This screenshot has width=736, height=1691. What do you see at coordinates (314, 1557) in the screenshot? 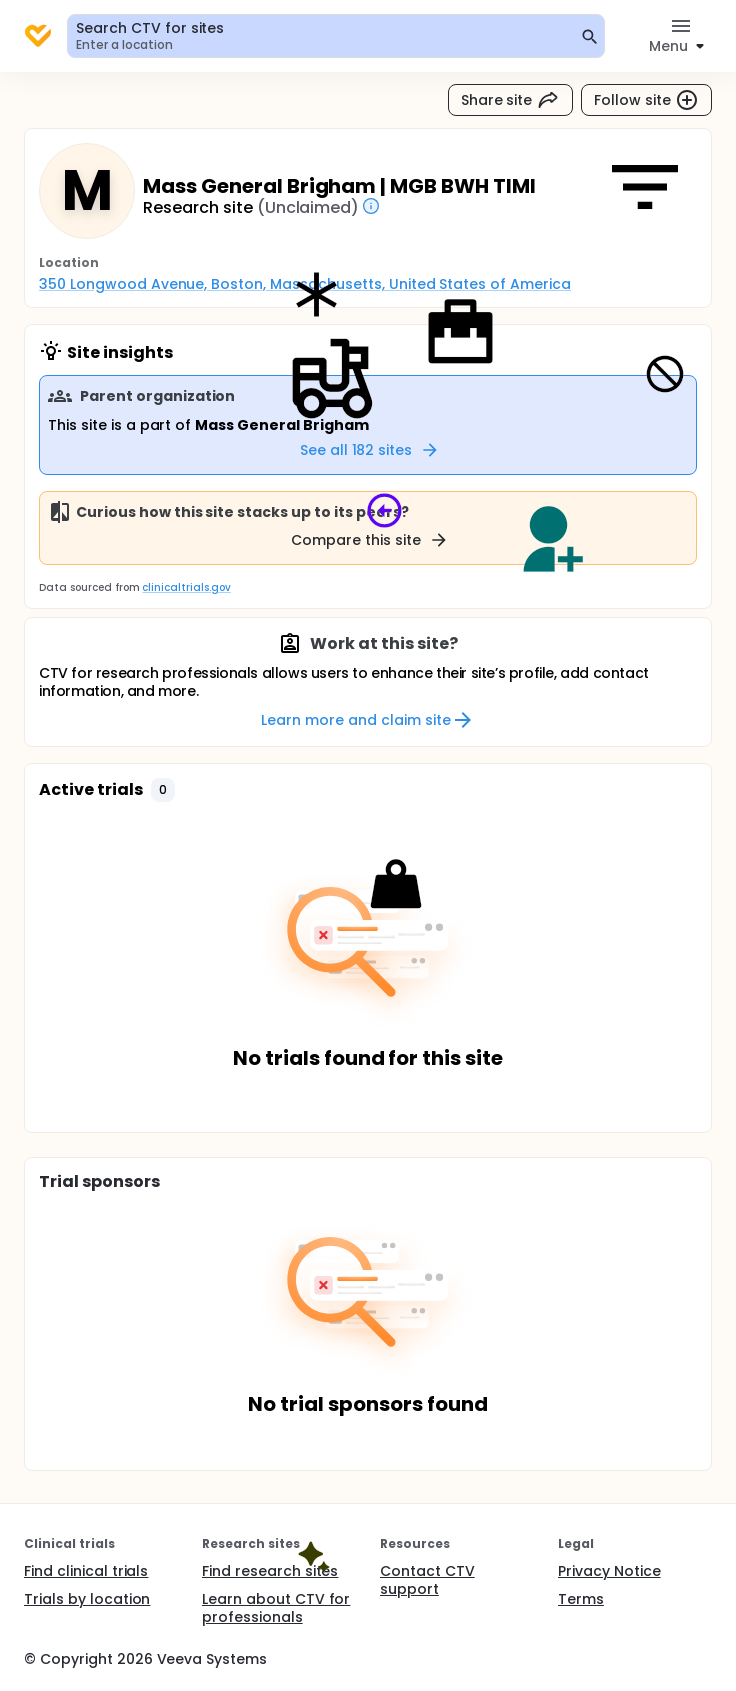
I see `open Google Bard AI assistant` at bounding box center [314, 1557].